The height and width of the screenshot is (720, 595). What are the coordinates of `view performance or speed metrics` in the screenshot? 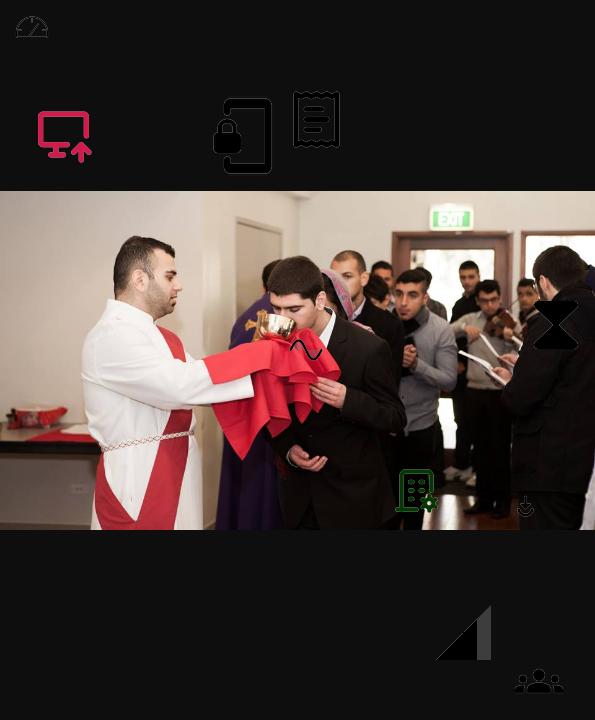 It's located at (32, 29).